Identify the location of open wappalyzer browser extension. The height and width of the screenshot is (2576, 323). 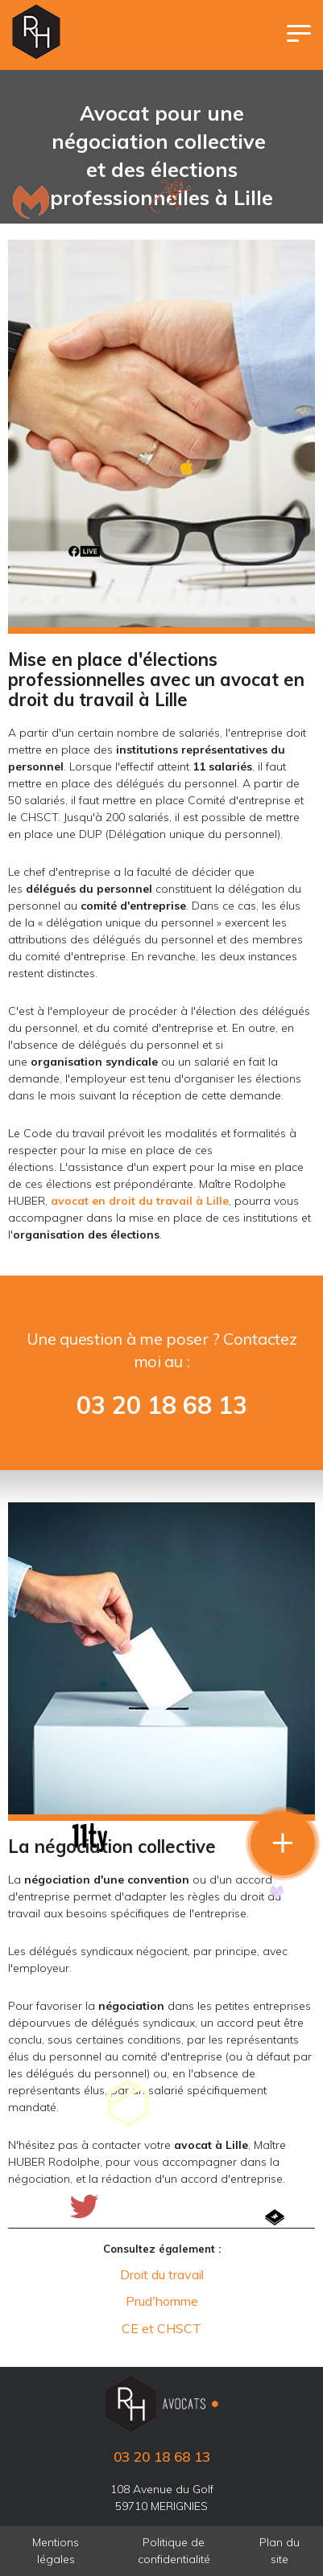
(275, 2217).